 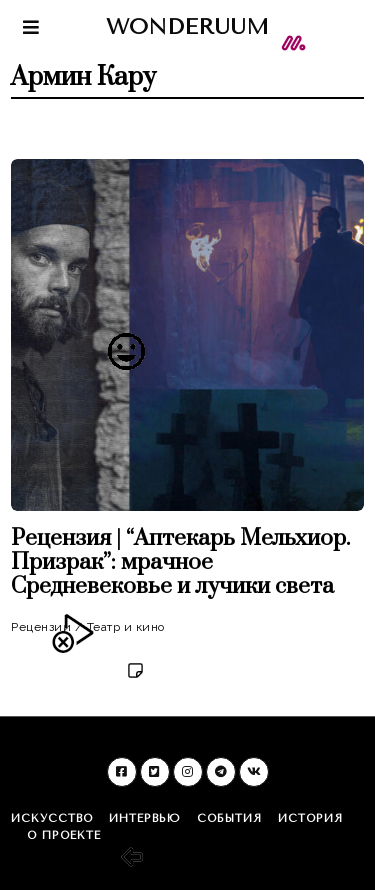 What do you see at coordinates (135, 670) in the screenshot?
I see `create a new note` at bounding box center [135, 670].